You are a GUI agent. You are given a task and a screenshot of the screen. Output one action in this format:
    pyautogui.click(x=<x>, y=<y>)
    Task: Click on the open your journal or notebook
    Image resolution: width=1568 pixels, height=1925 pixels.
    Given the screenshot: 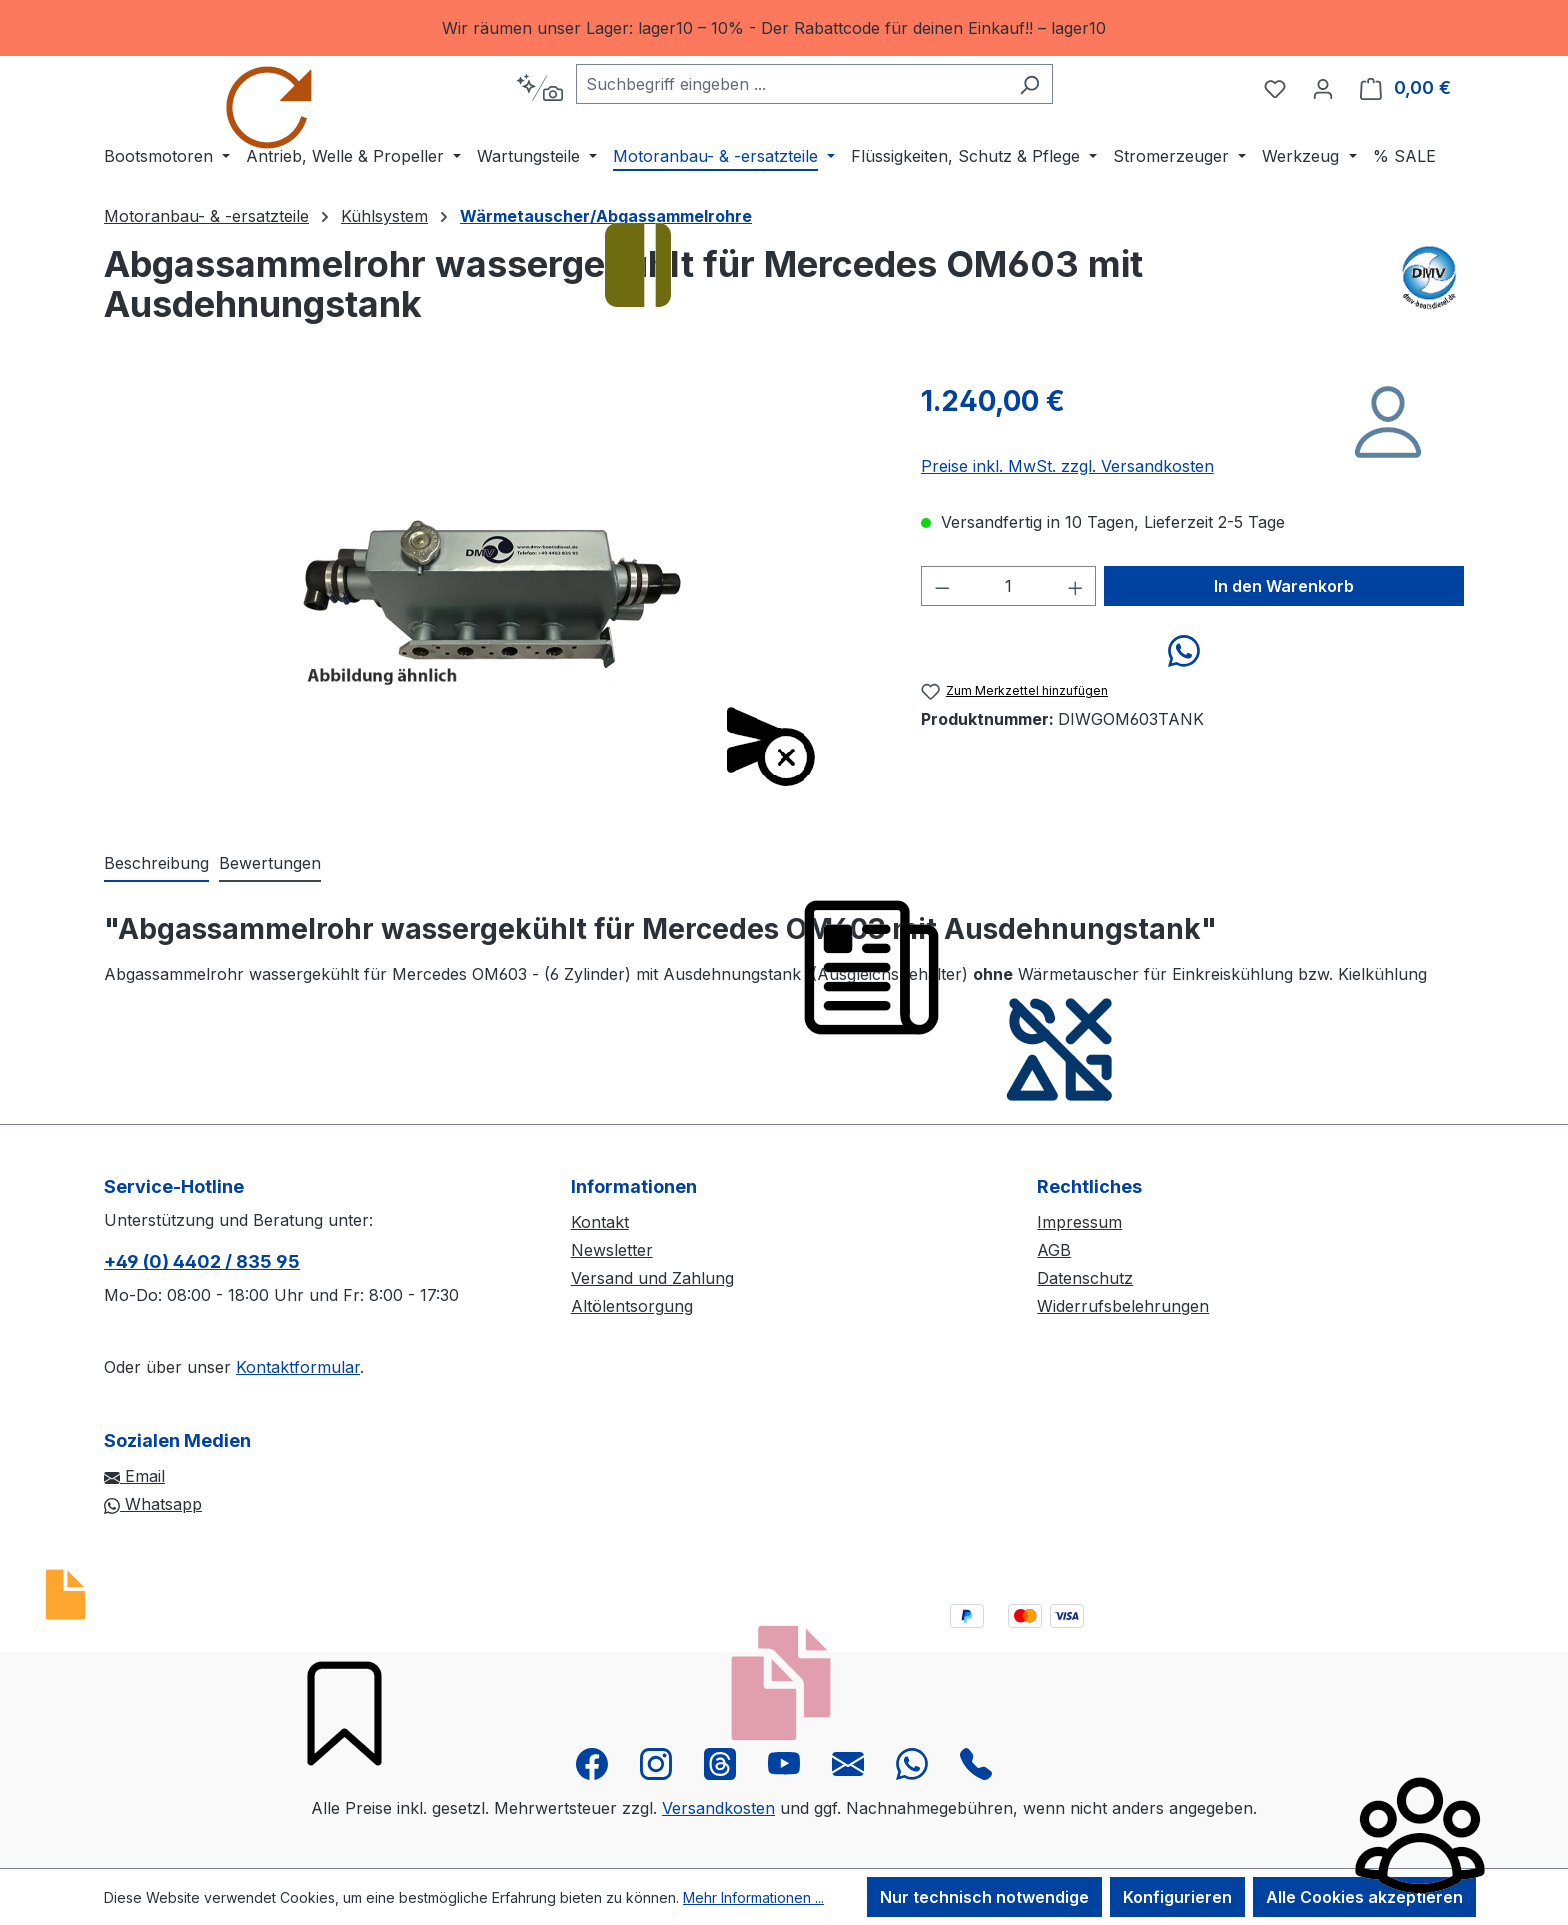 What is the action you would take?
    pyautogui.click(x=638, y=265)
    